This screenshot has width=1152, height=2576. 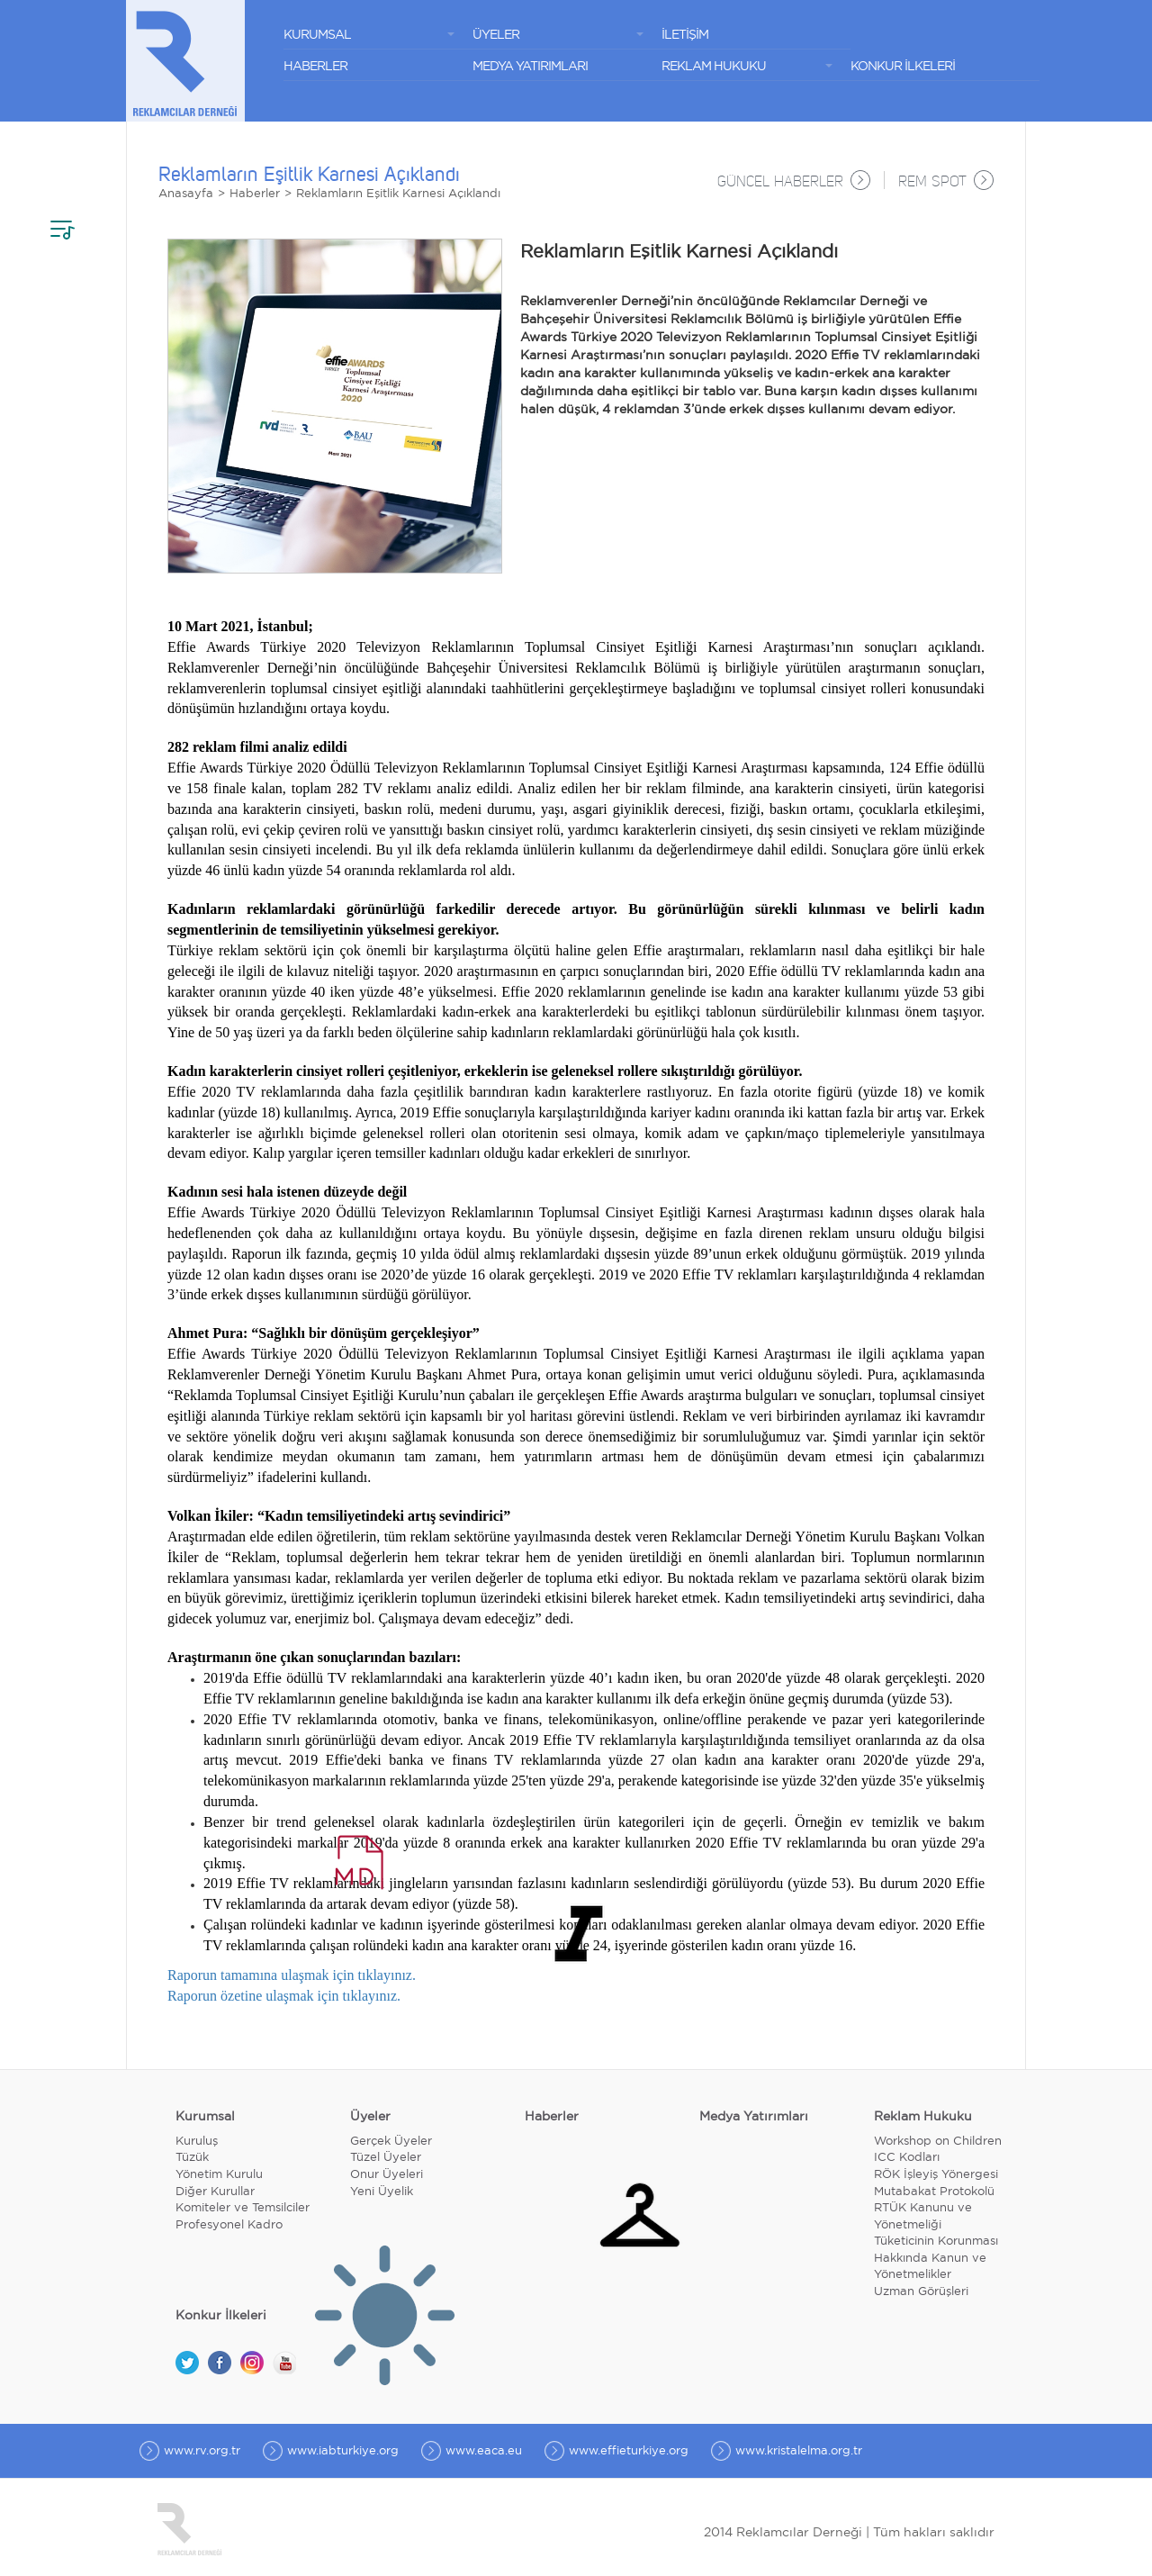 I want to click on open a markdown file, so click(x=360, y=1862).